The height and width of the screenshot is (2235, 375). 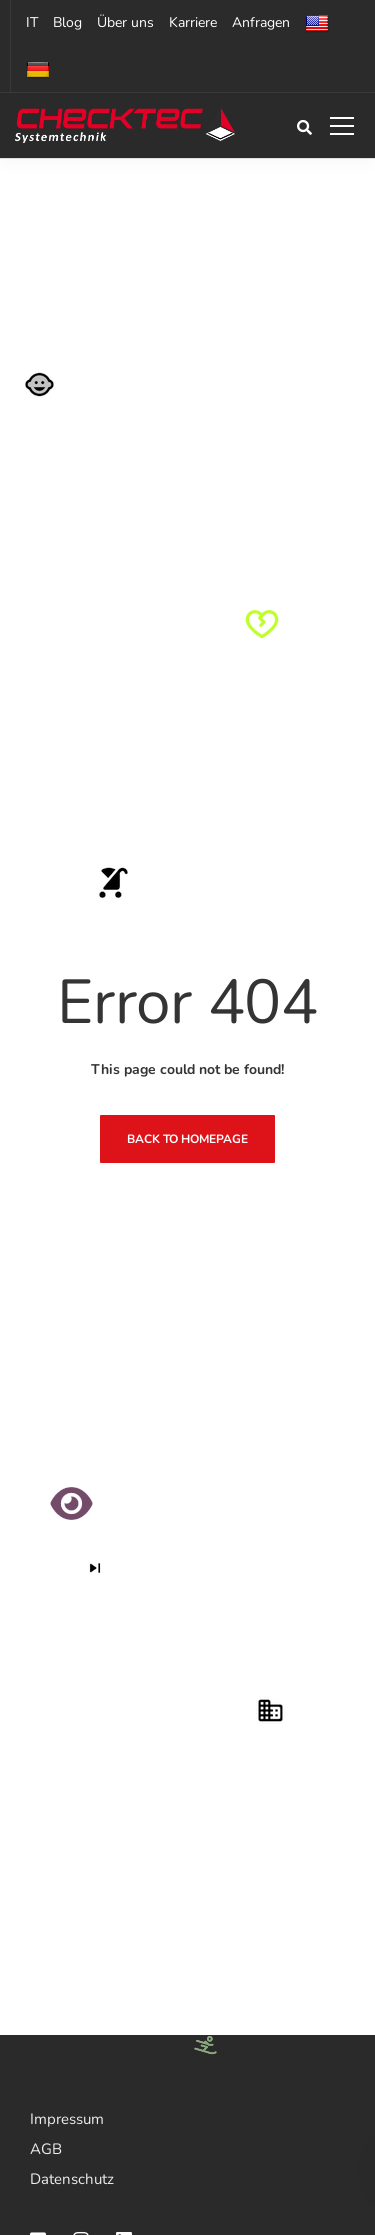 I want to click on skip to the next track or video, so click(x=95, y=1568).